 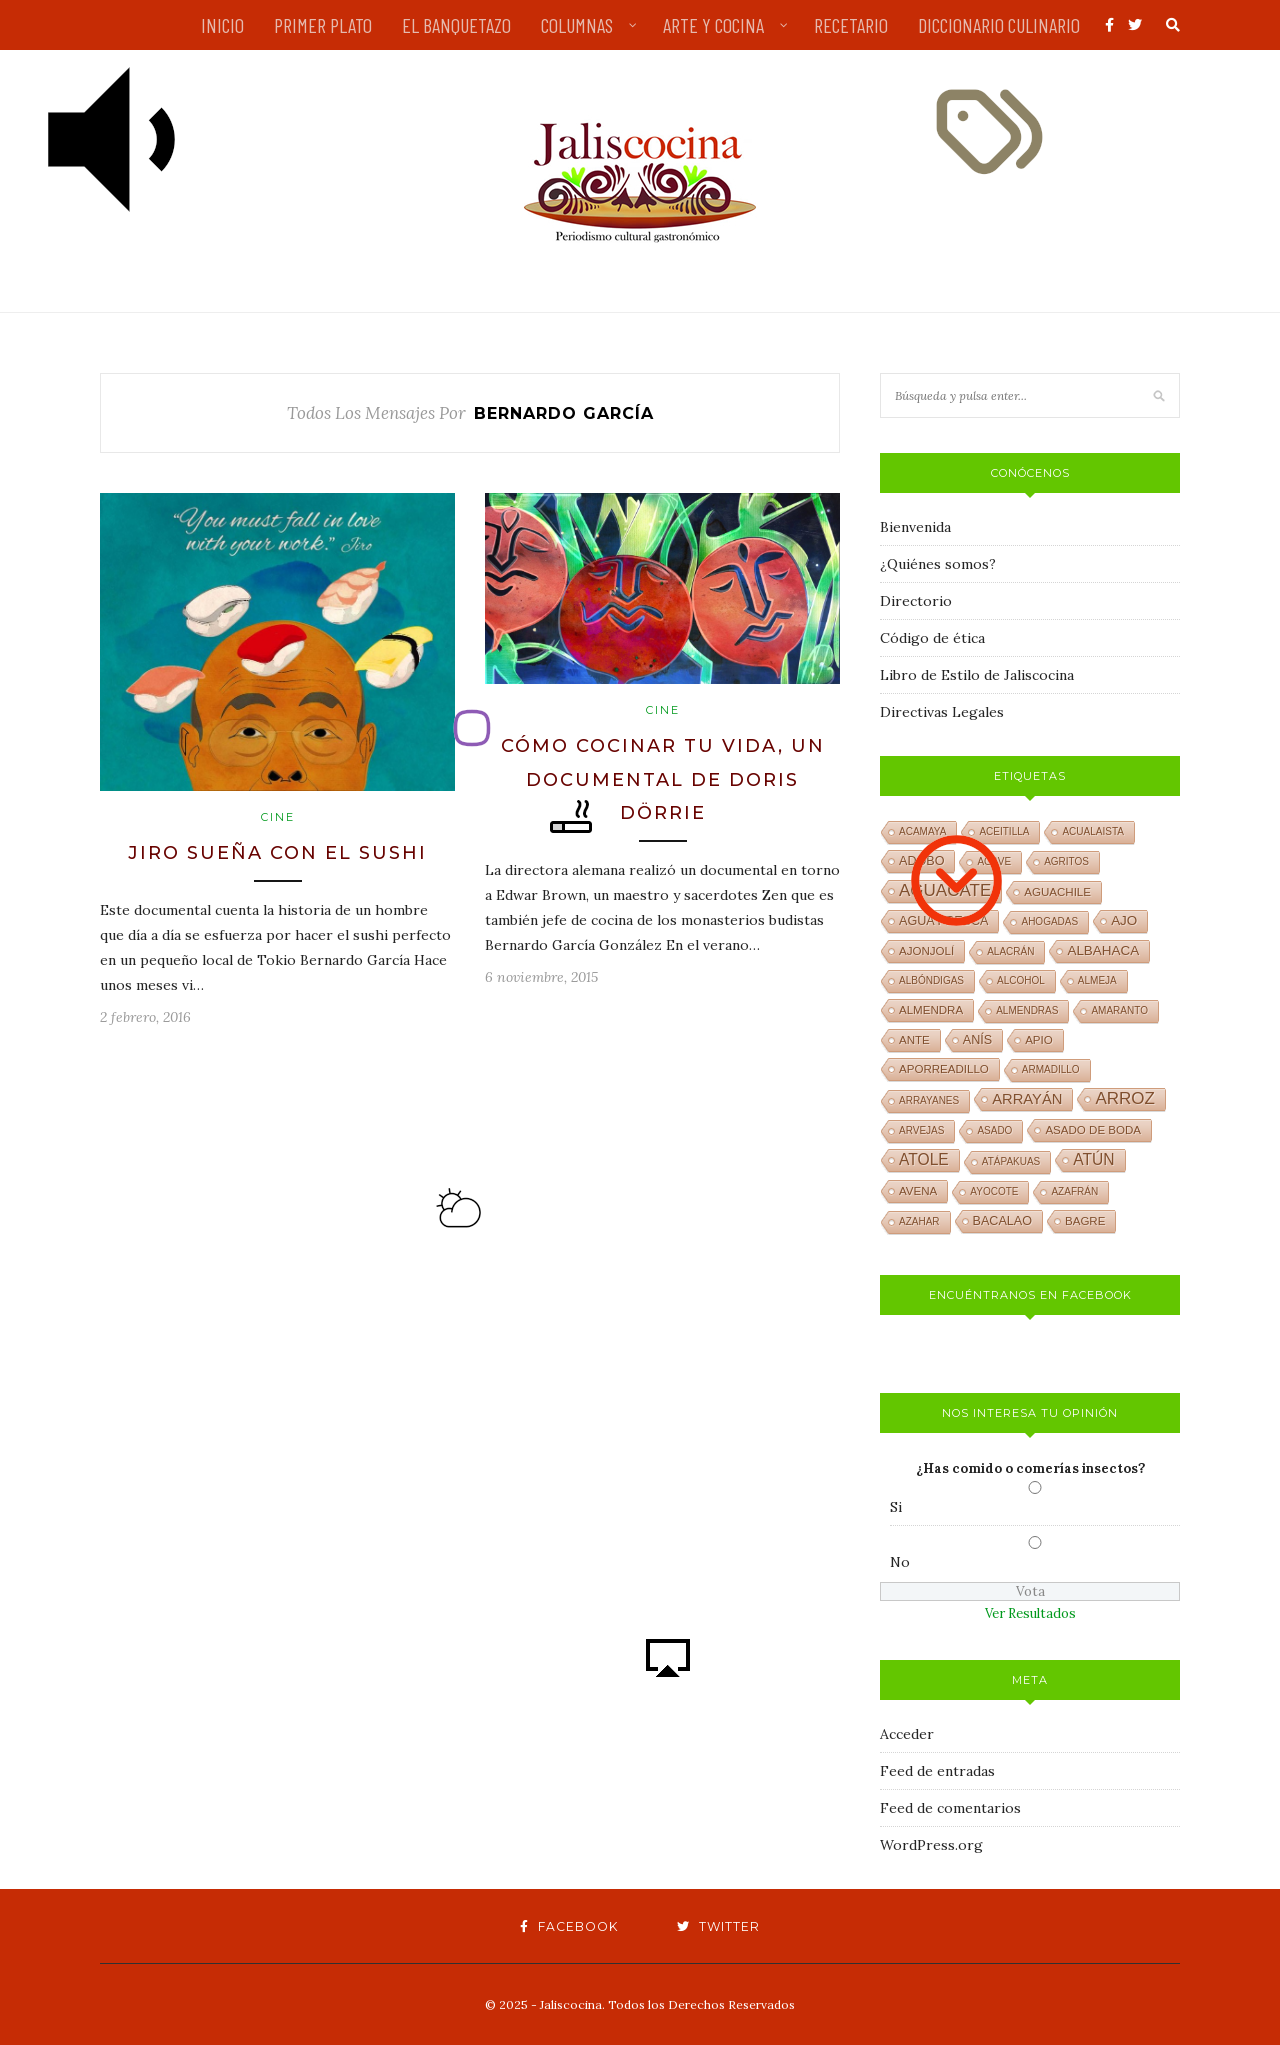 What do you see at coordinates (111, 139) in the screenshot?
I see `decrease audio volume` at bounding box center [111, 139].